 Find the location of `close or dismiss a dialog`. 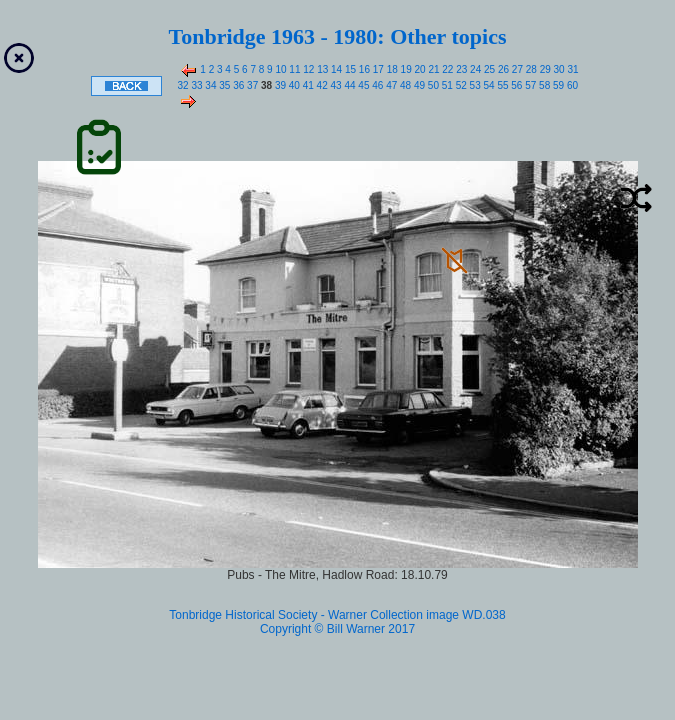

close or dismiss a dialog is located at coordinates (19, 58).